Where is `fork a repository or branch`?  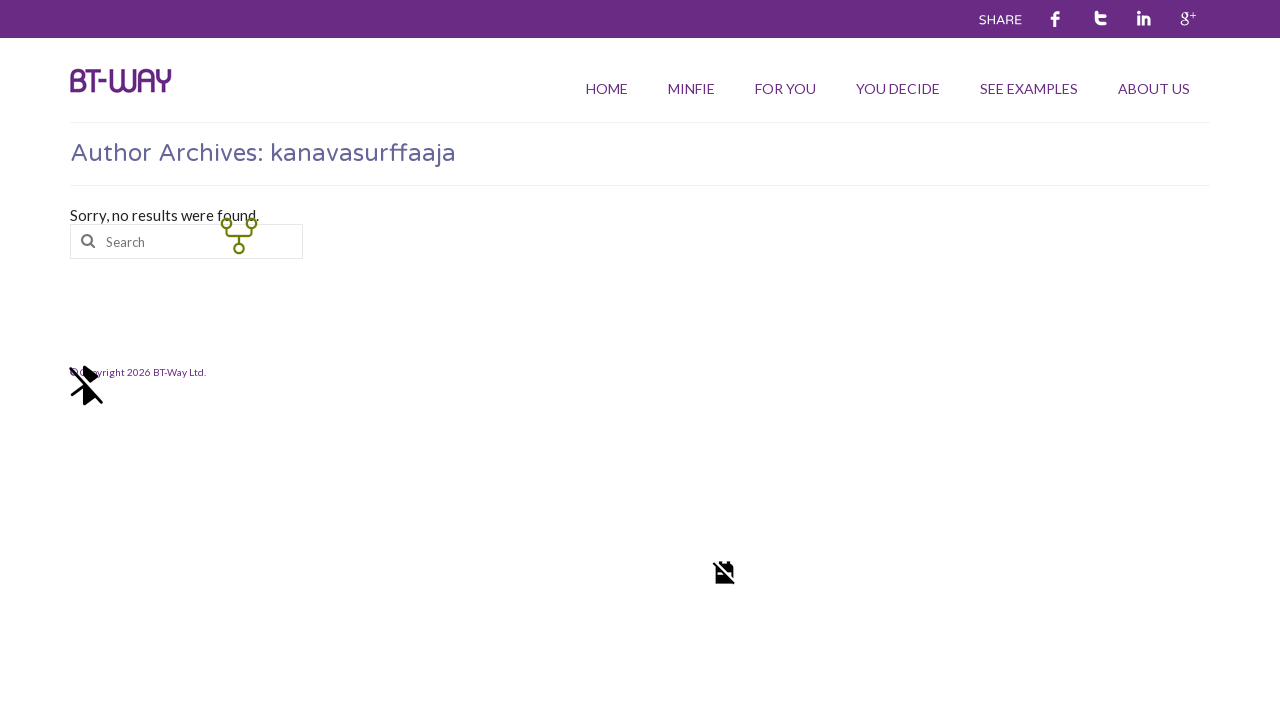 fork a repository or branch is located at coordinates (239, 236).